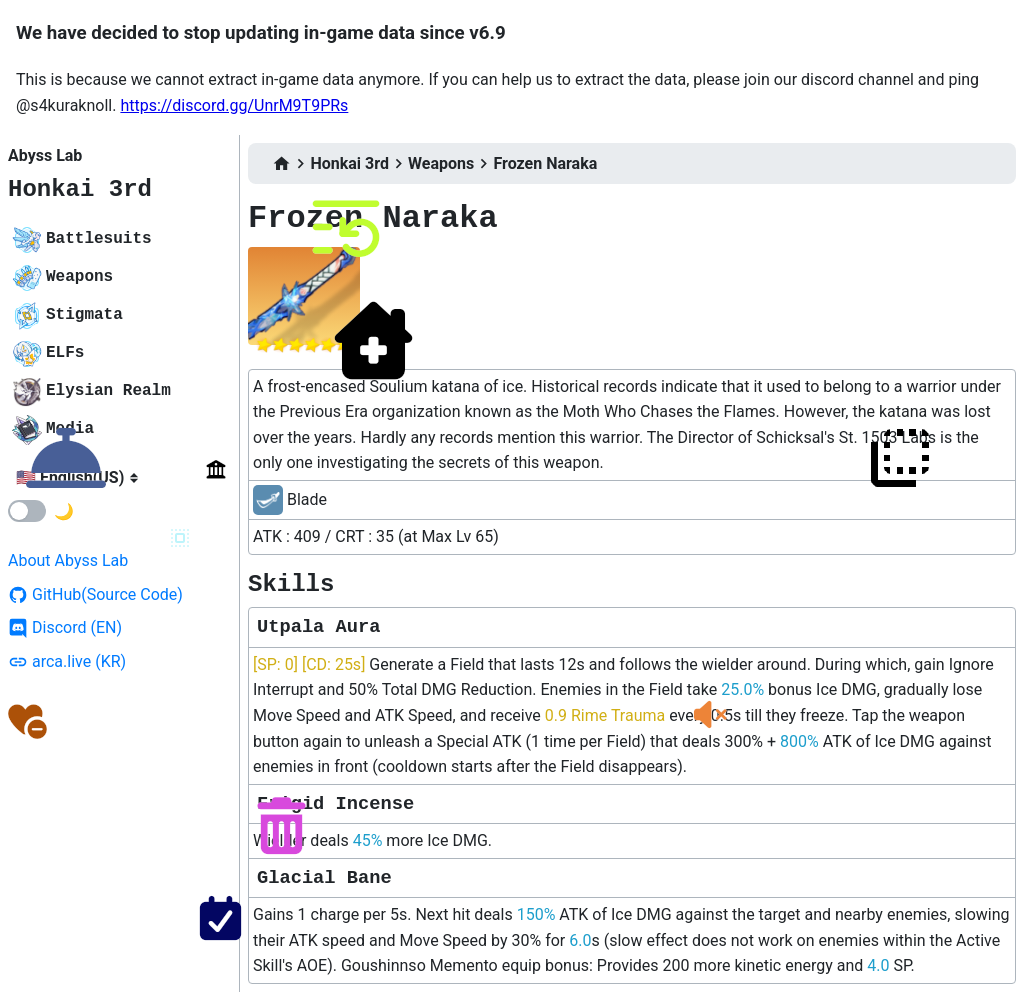 This screenshot has height=992, width=1024. What do you see at coordinates (281, 826) in the screenshot?
I see `delete selected item` at bounding box center [281, 826].